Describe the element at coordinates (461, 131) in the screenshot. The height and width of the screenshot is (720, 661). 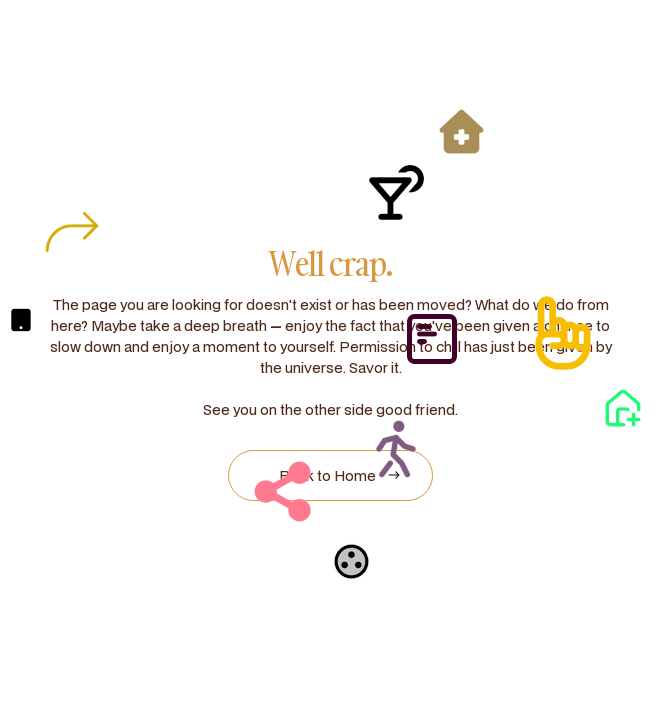
I see `access home healthcare services` at that location.